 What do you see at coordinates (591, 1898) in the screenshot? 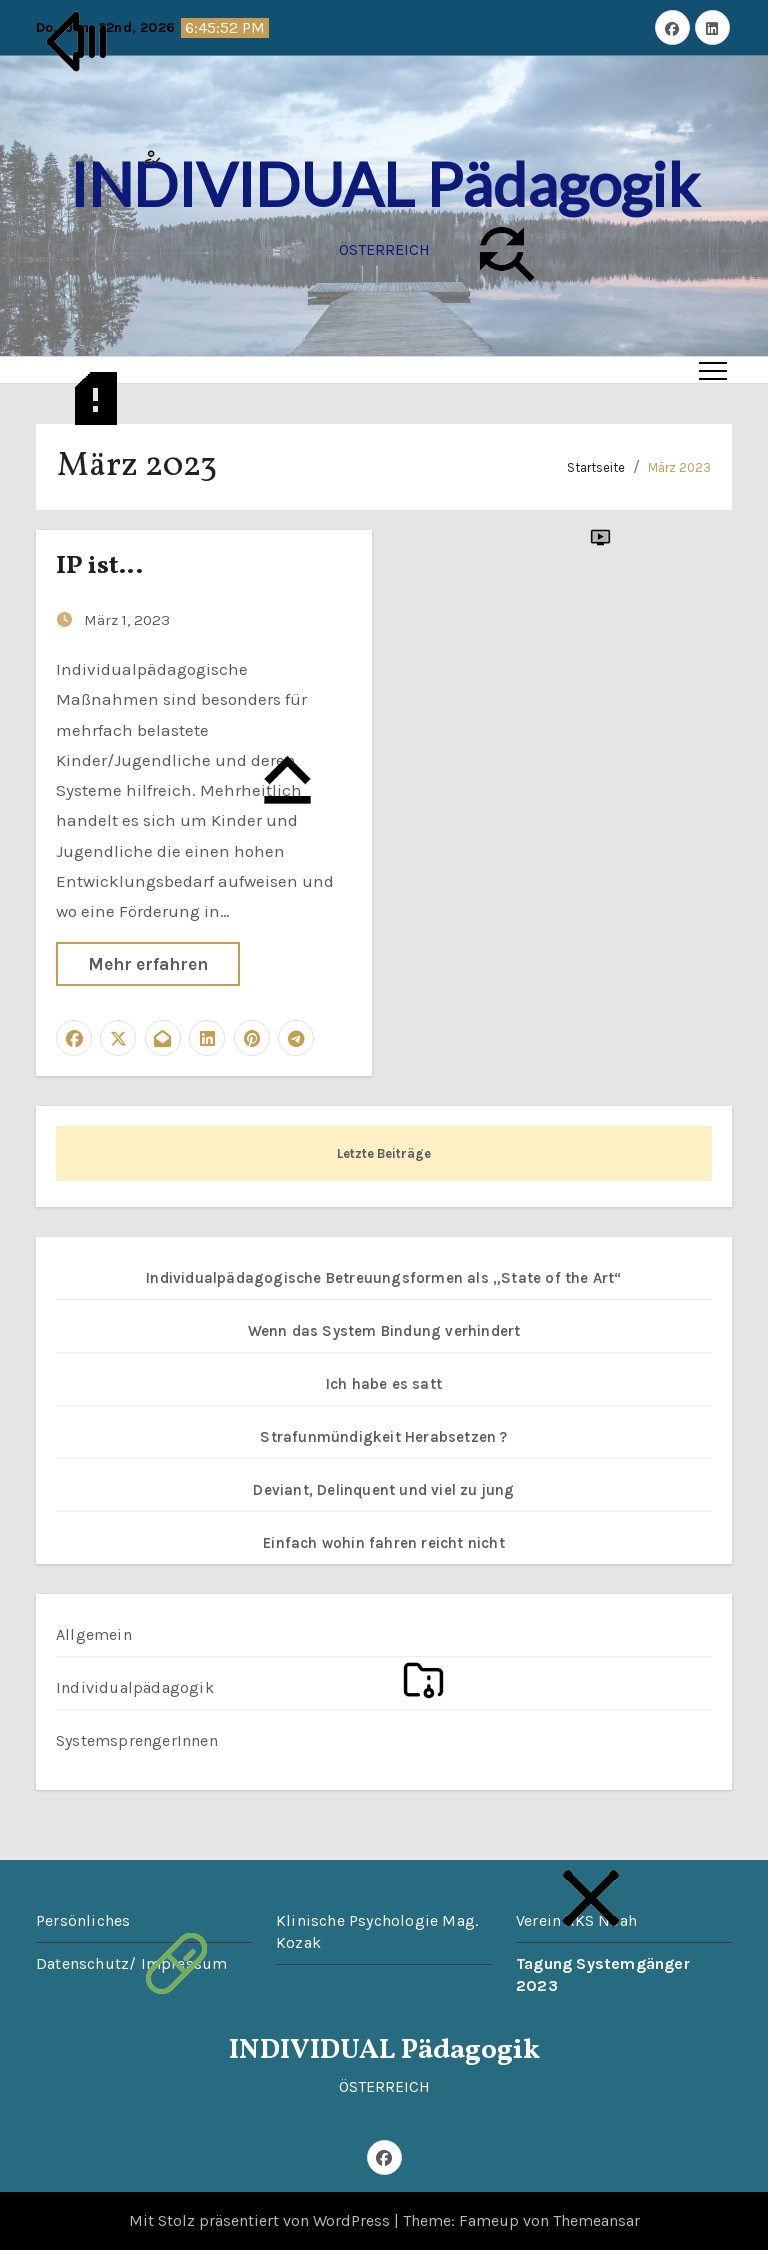
I see `close the current window or dialog` at bounding box center [591, 1898].